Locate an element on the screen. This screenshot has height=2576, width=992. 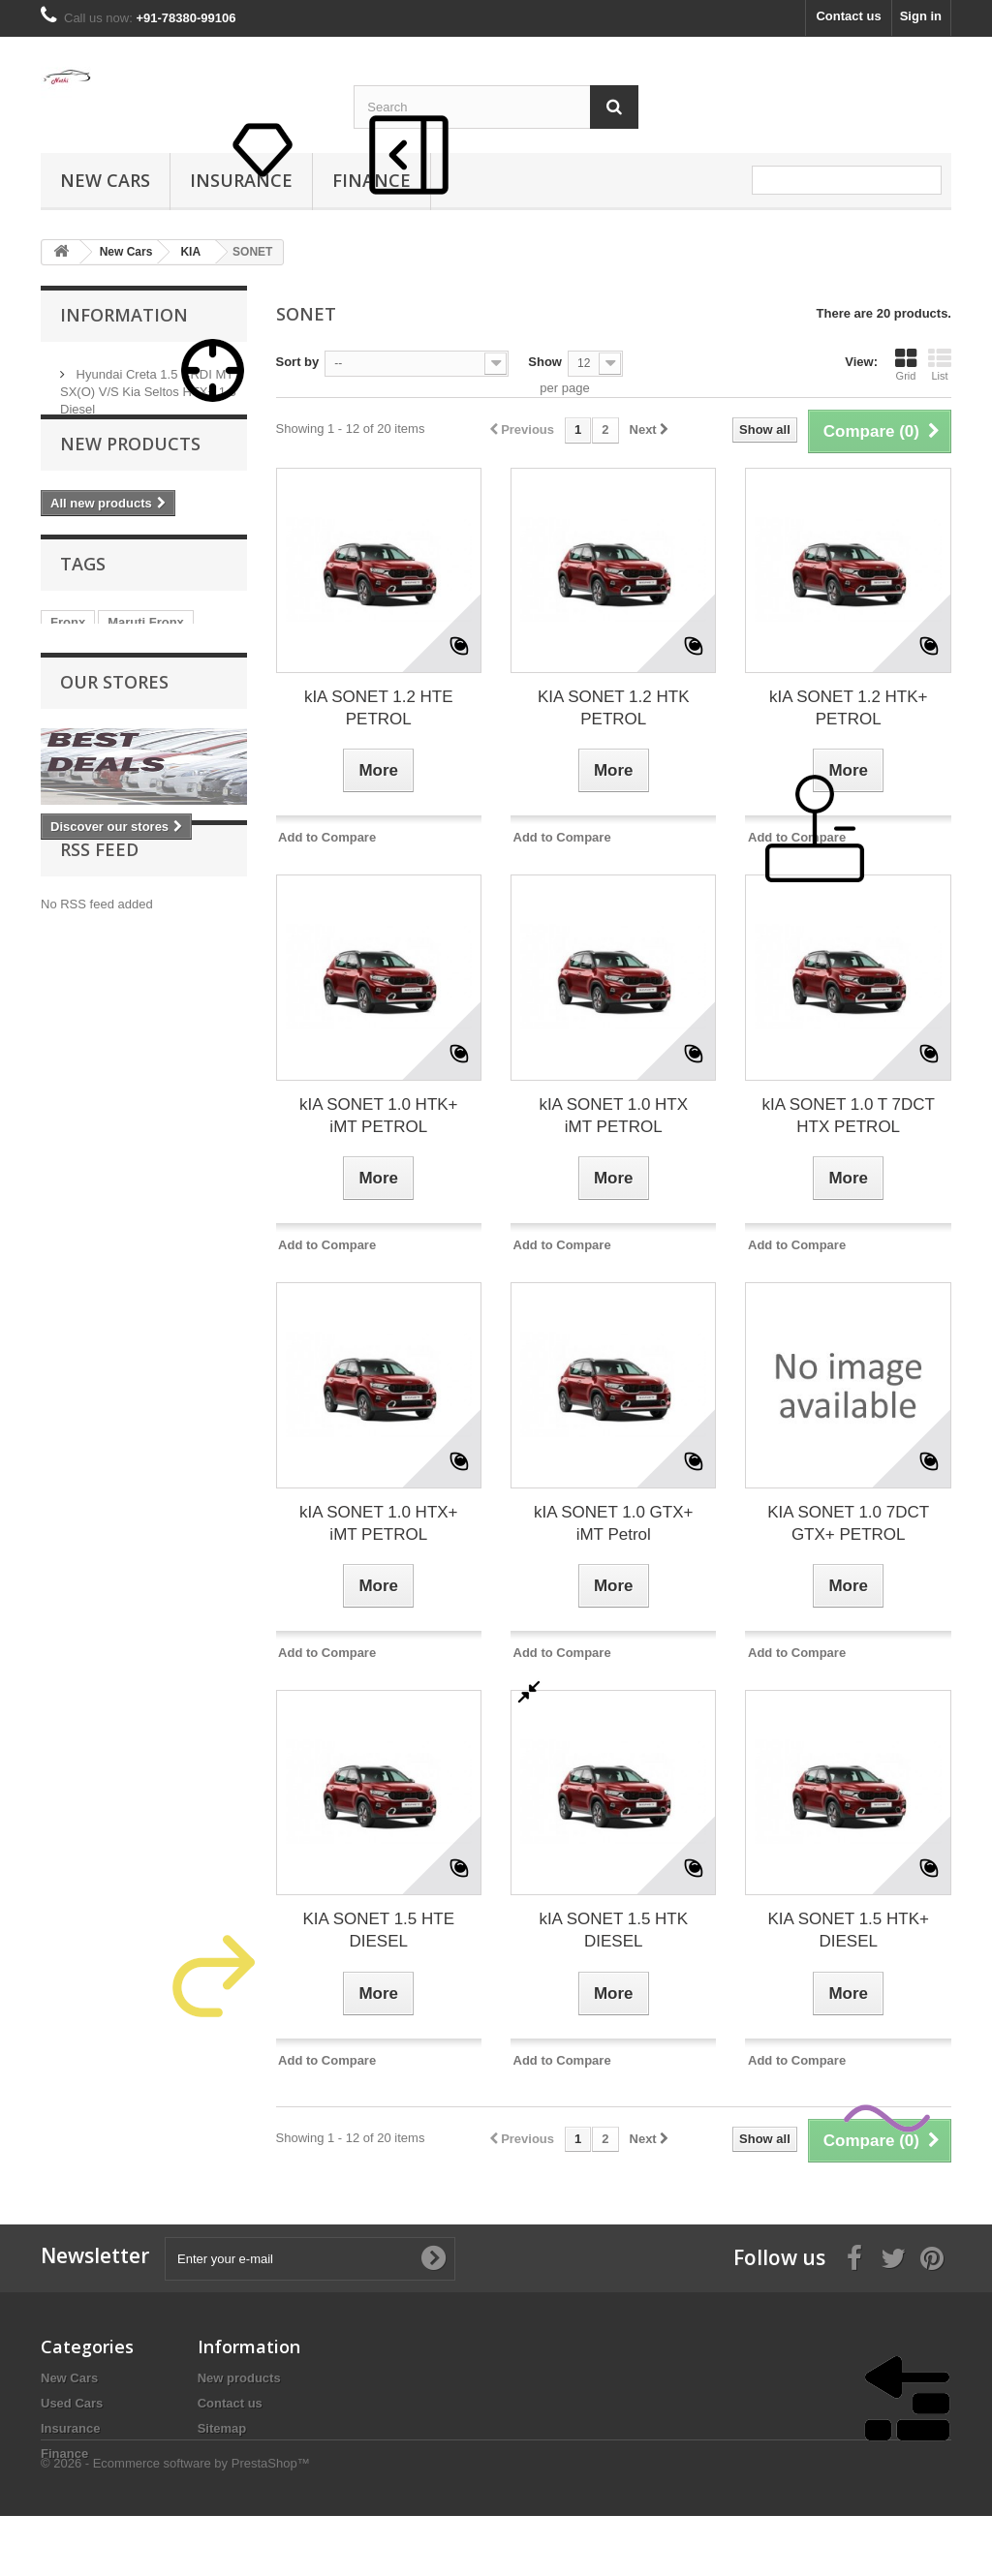
expand the sidebar panel is located at coordinates (409, 155).